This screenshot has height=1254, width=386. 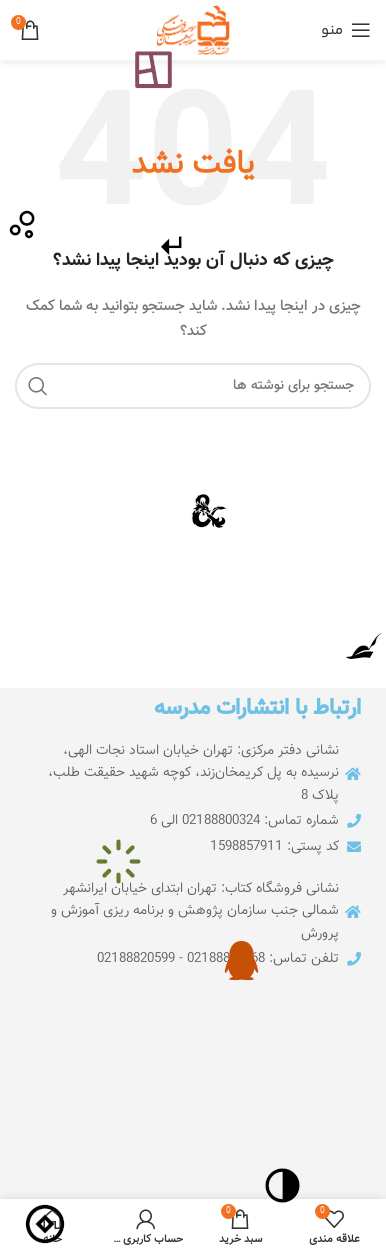 What do you see at coordinates (153, 69) in the screenshot?
I see `create a photo collage` at bounding box center [153, 69].